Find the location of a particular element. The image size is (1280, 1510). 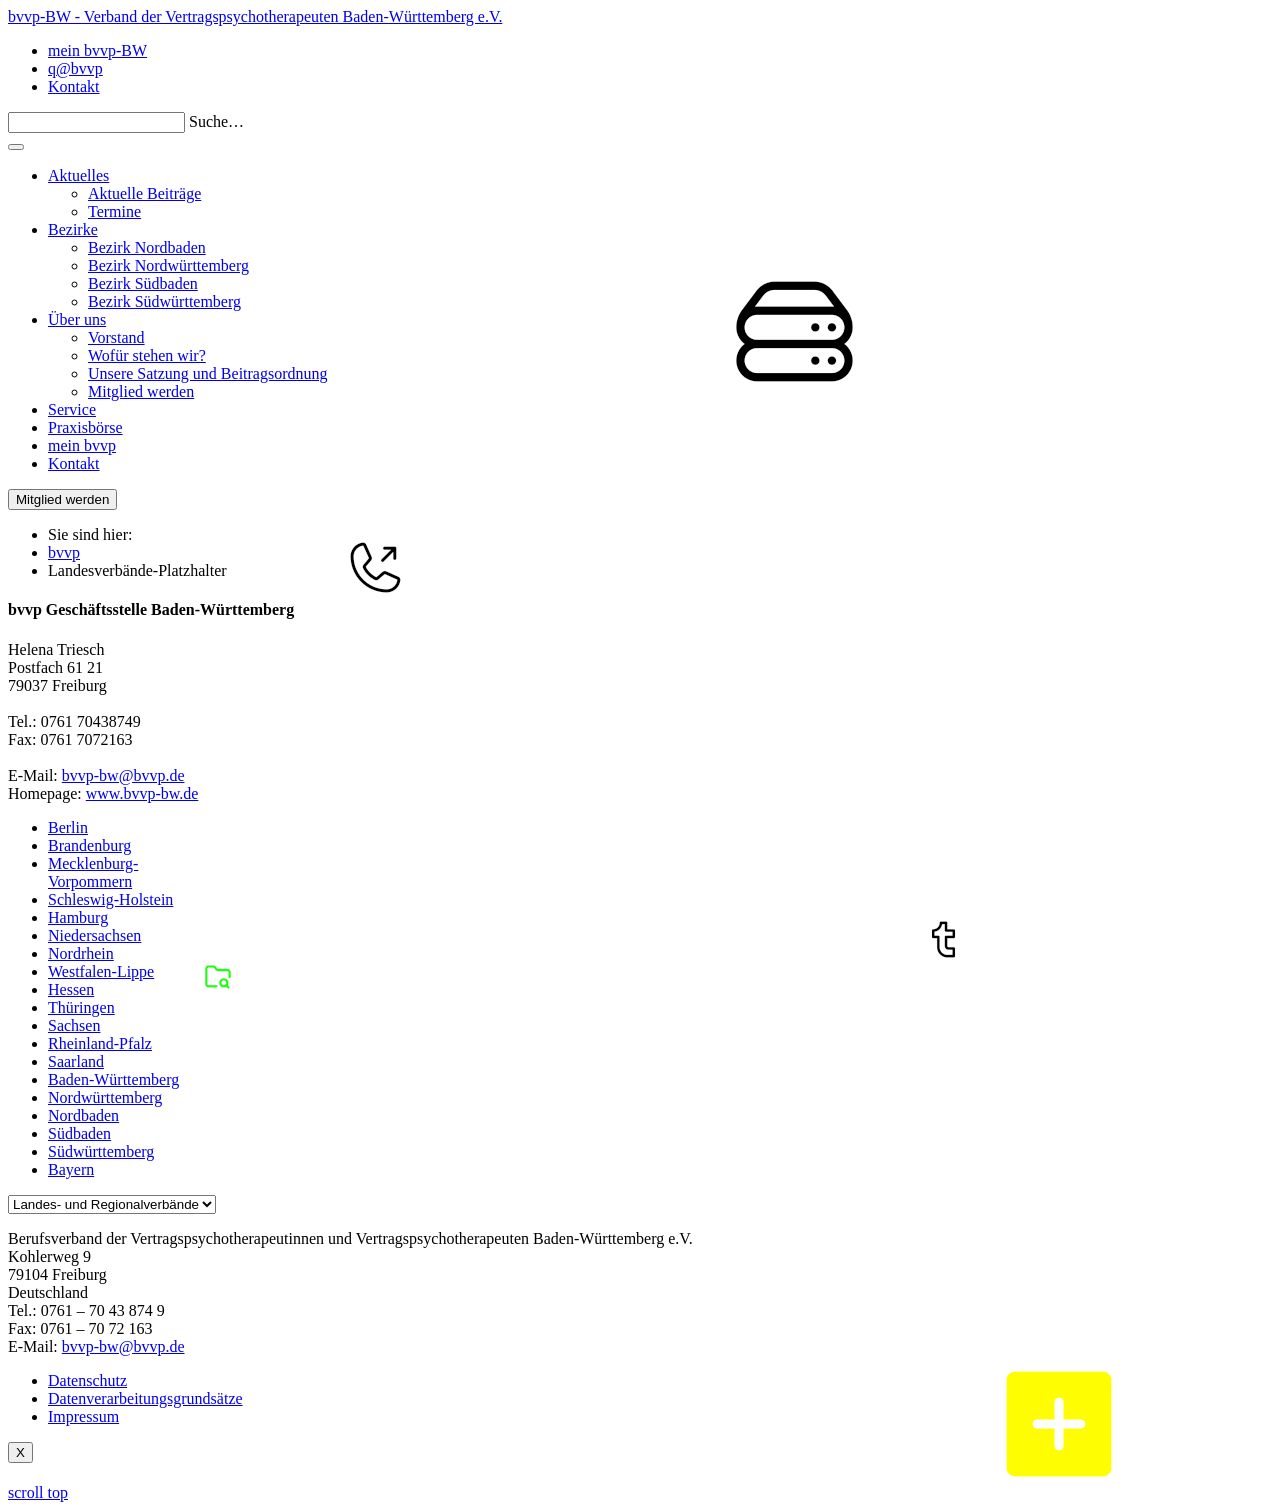

search within a folder is located at coordinates (218, 977).